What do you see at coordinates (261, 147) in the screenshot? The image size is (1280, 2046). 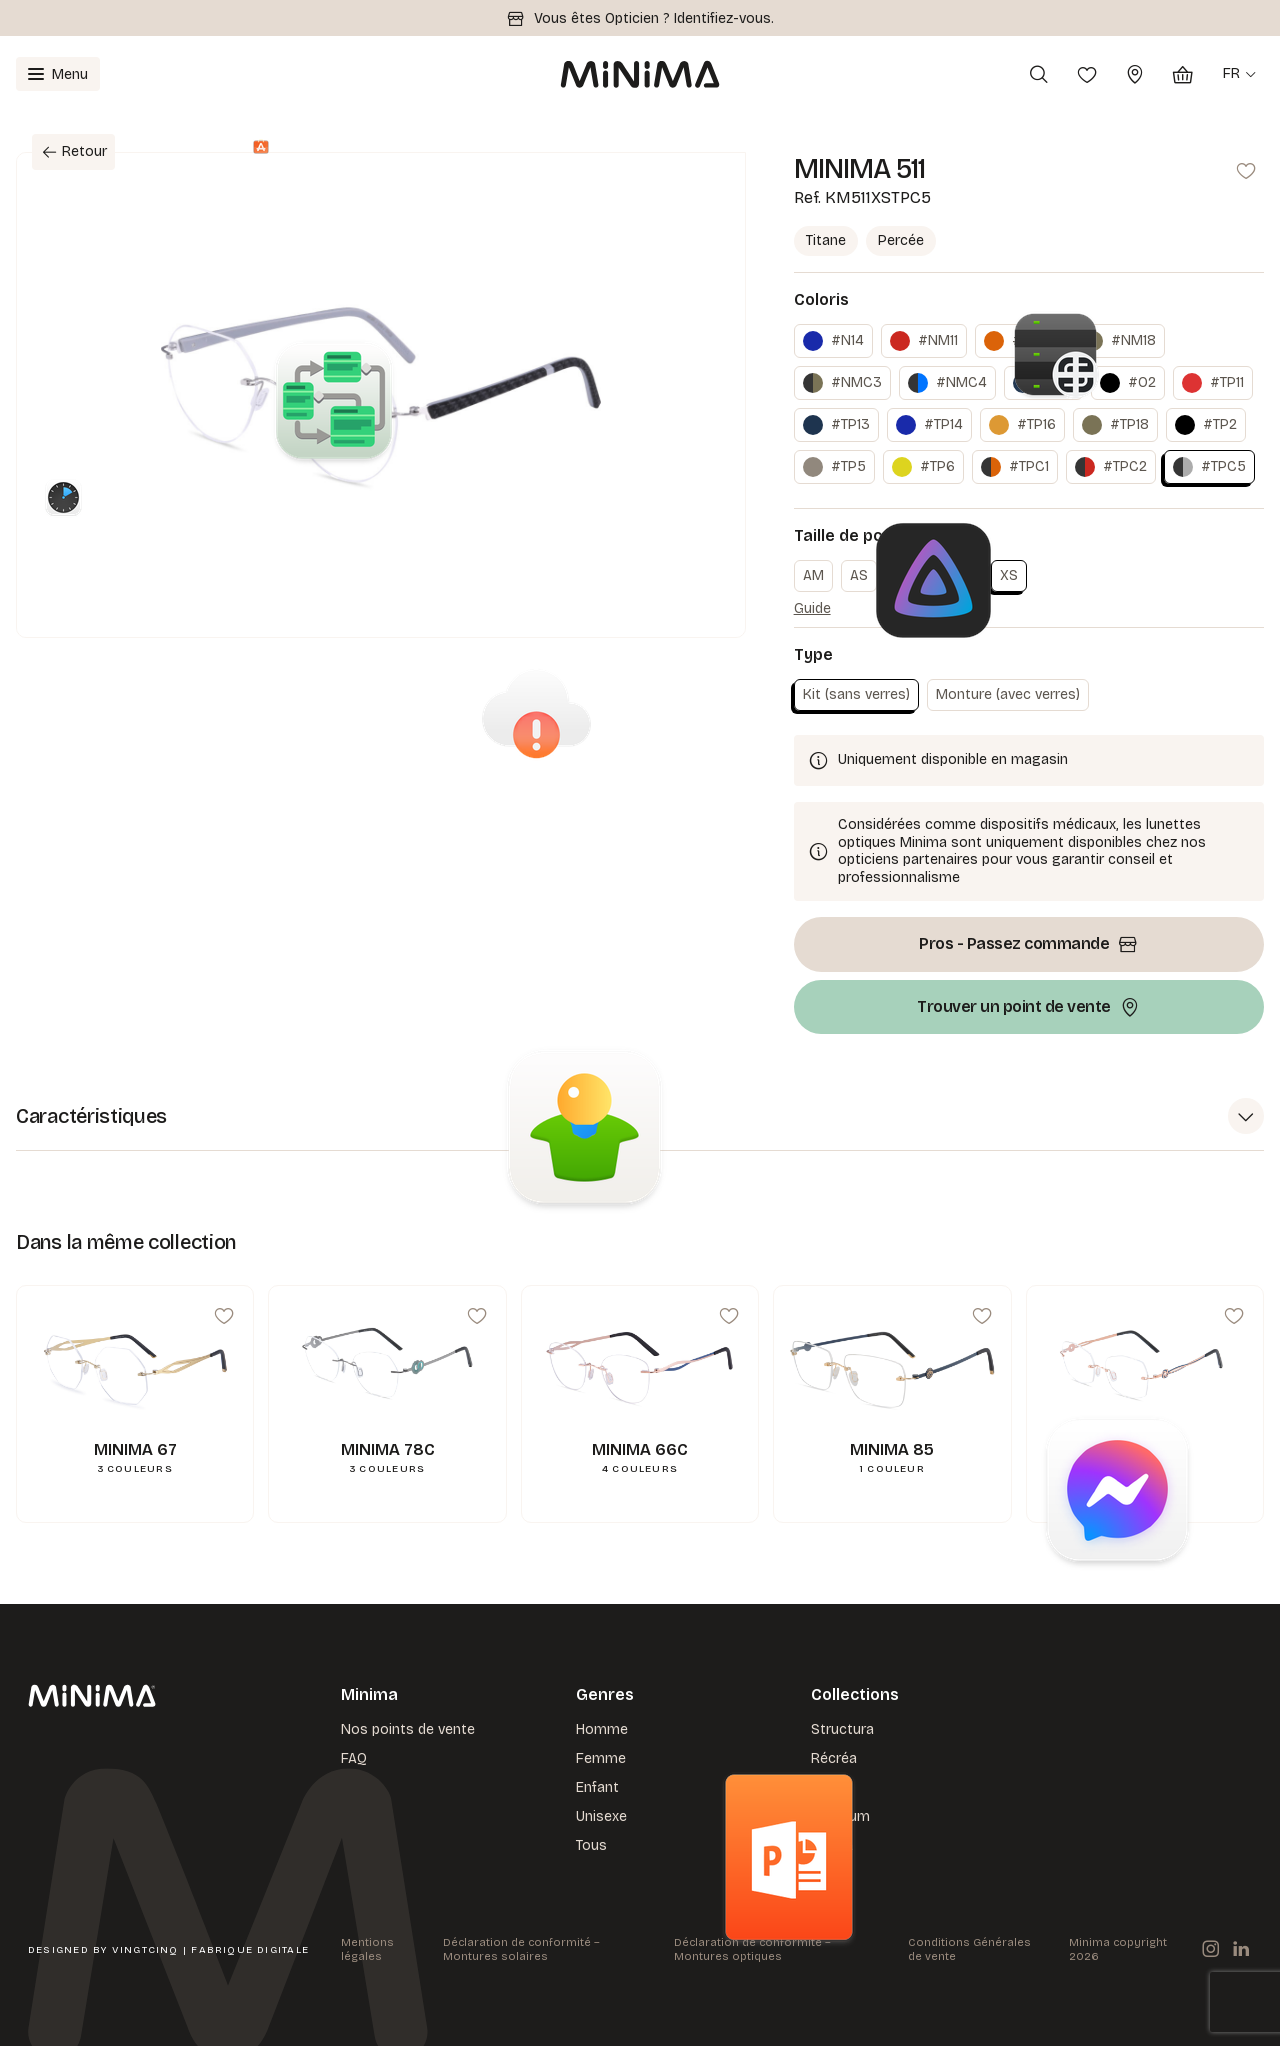 I see `open ubuntu software center` at bounding box center [261, 147].